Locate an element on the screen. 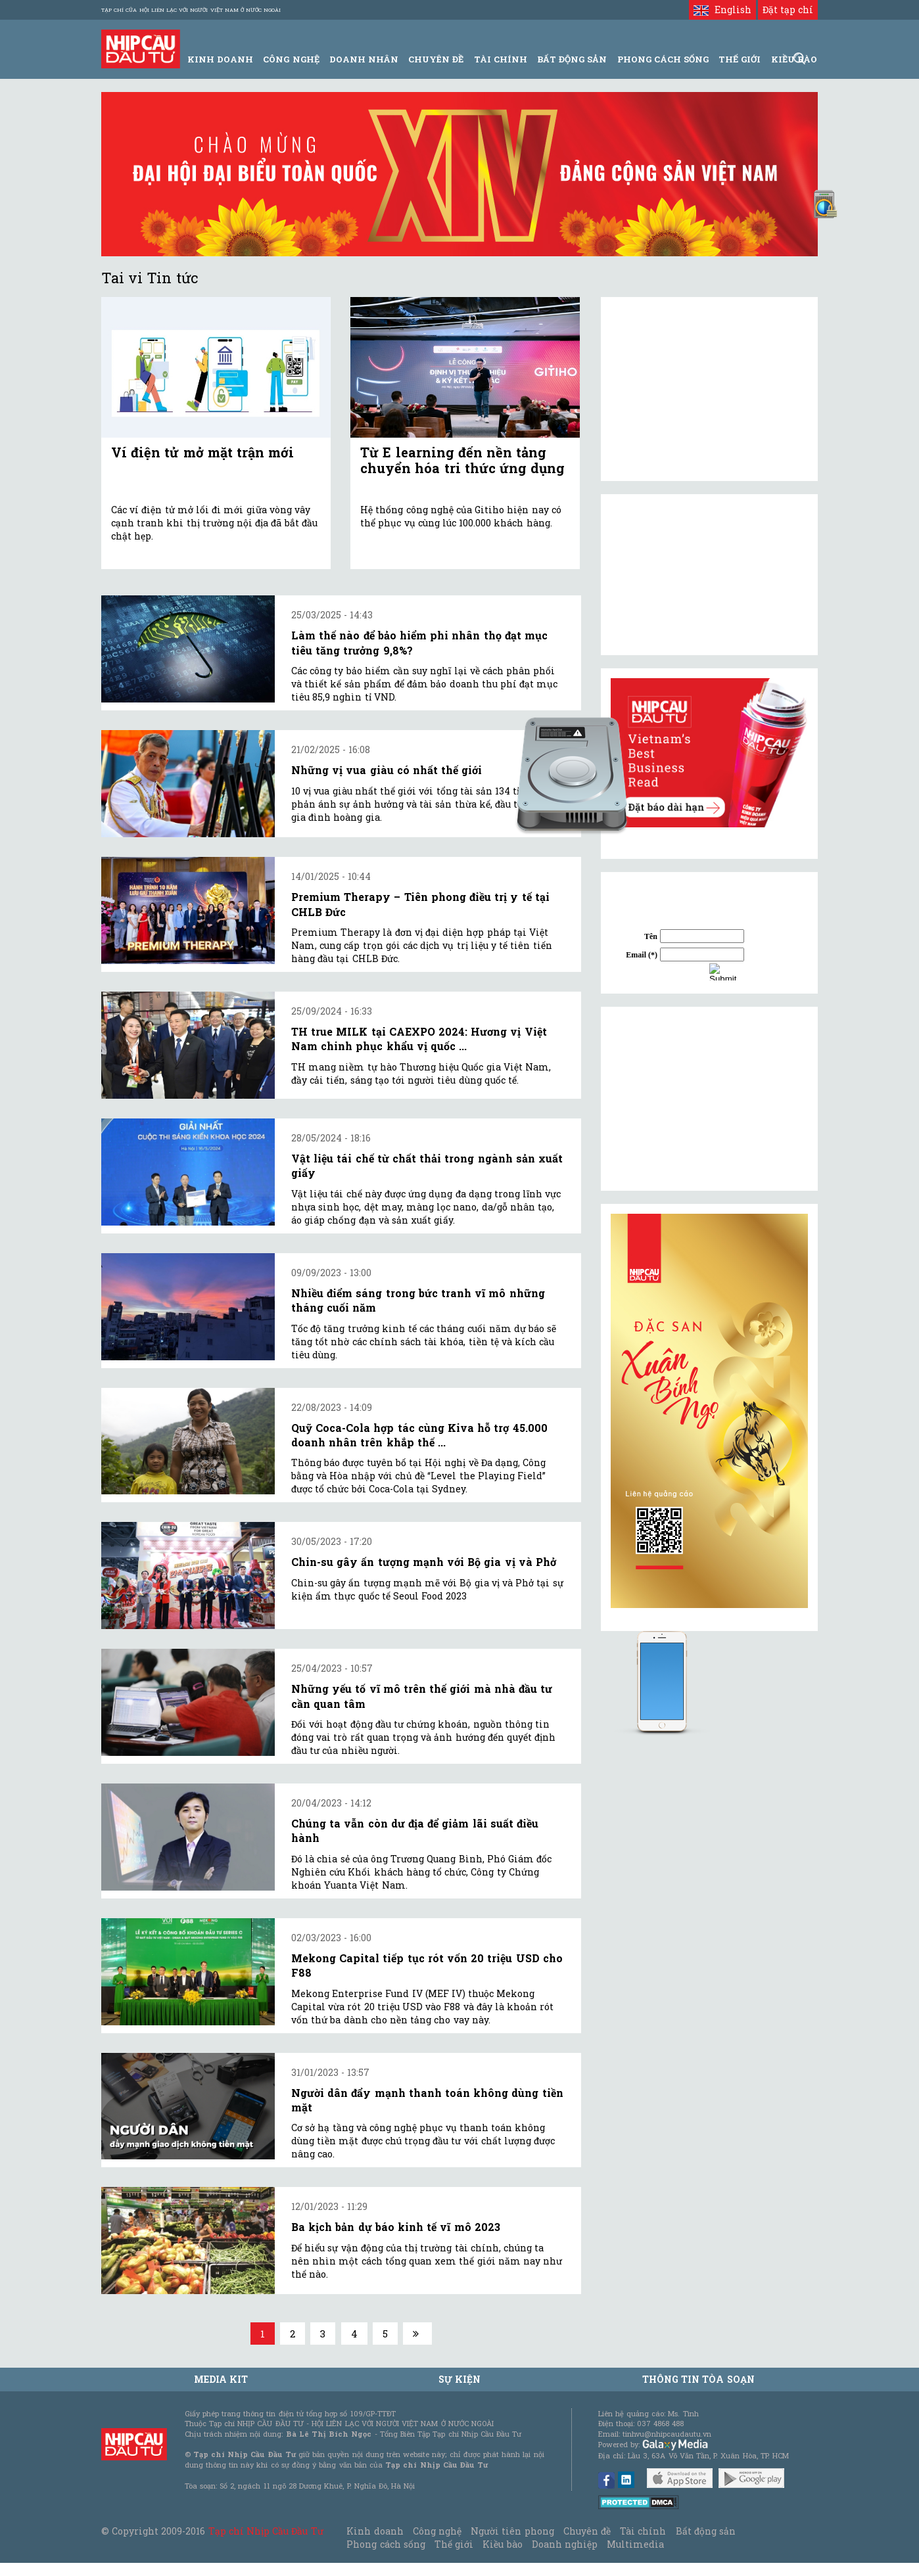  indicates a connected iPhone device is located at coordinates (662, 1683).